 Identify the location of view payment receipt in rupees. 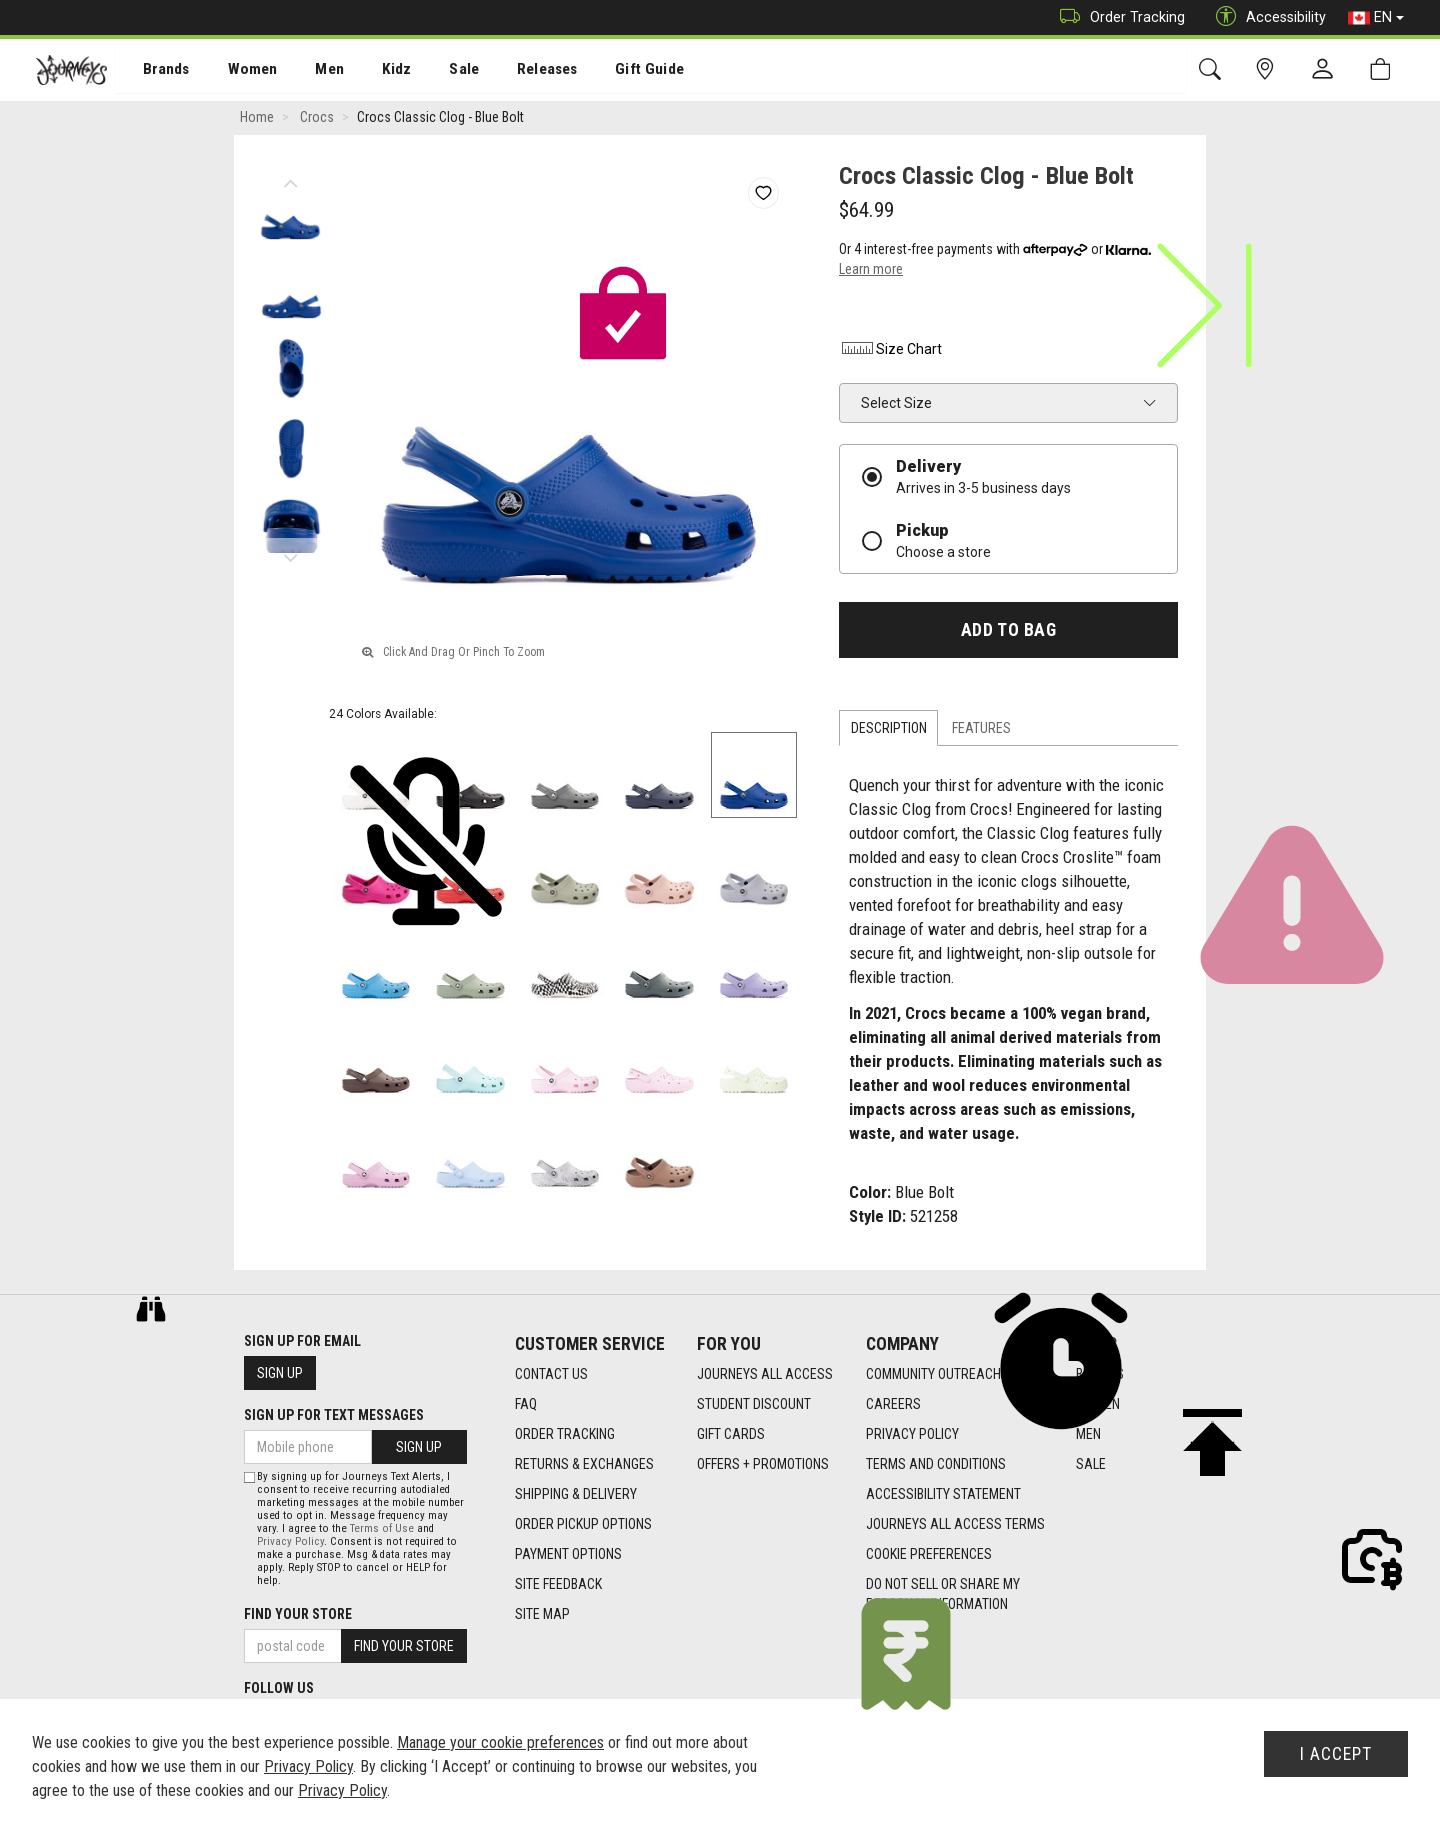
(906, 1654).